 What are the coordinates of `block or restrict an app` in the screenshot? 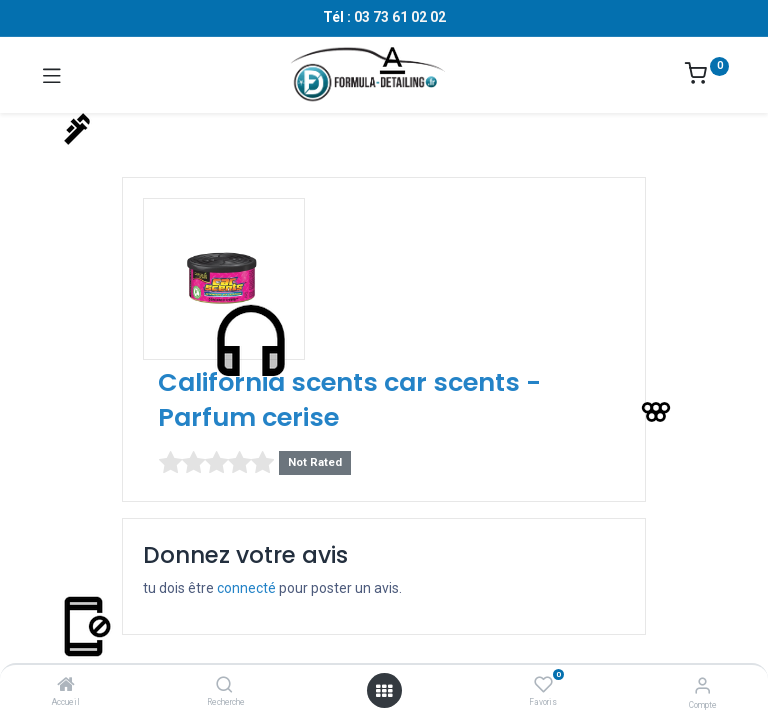 It's located at (83, 626).